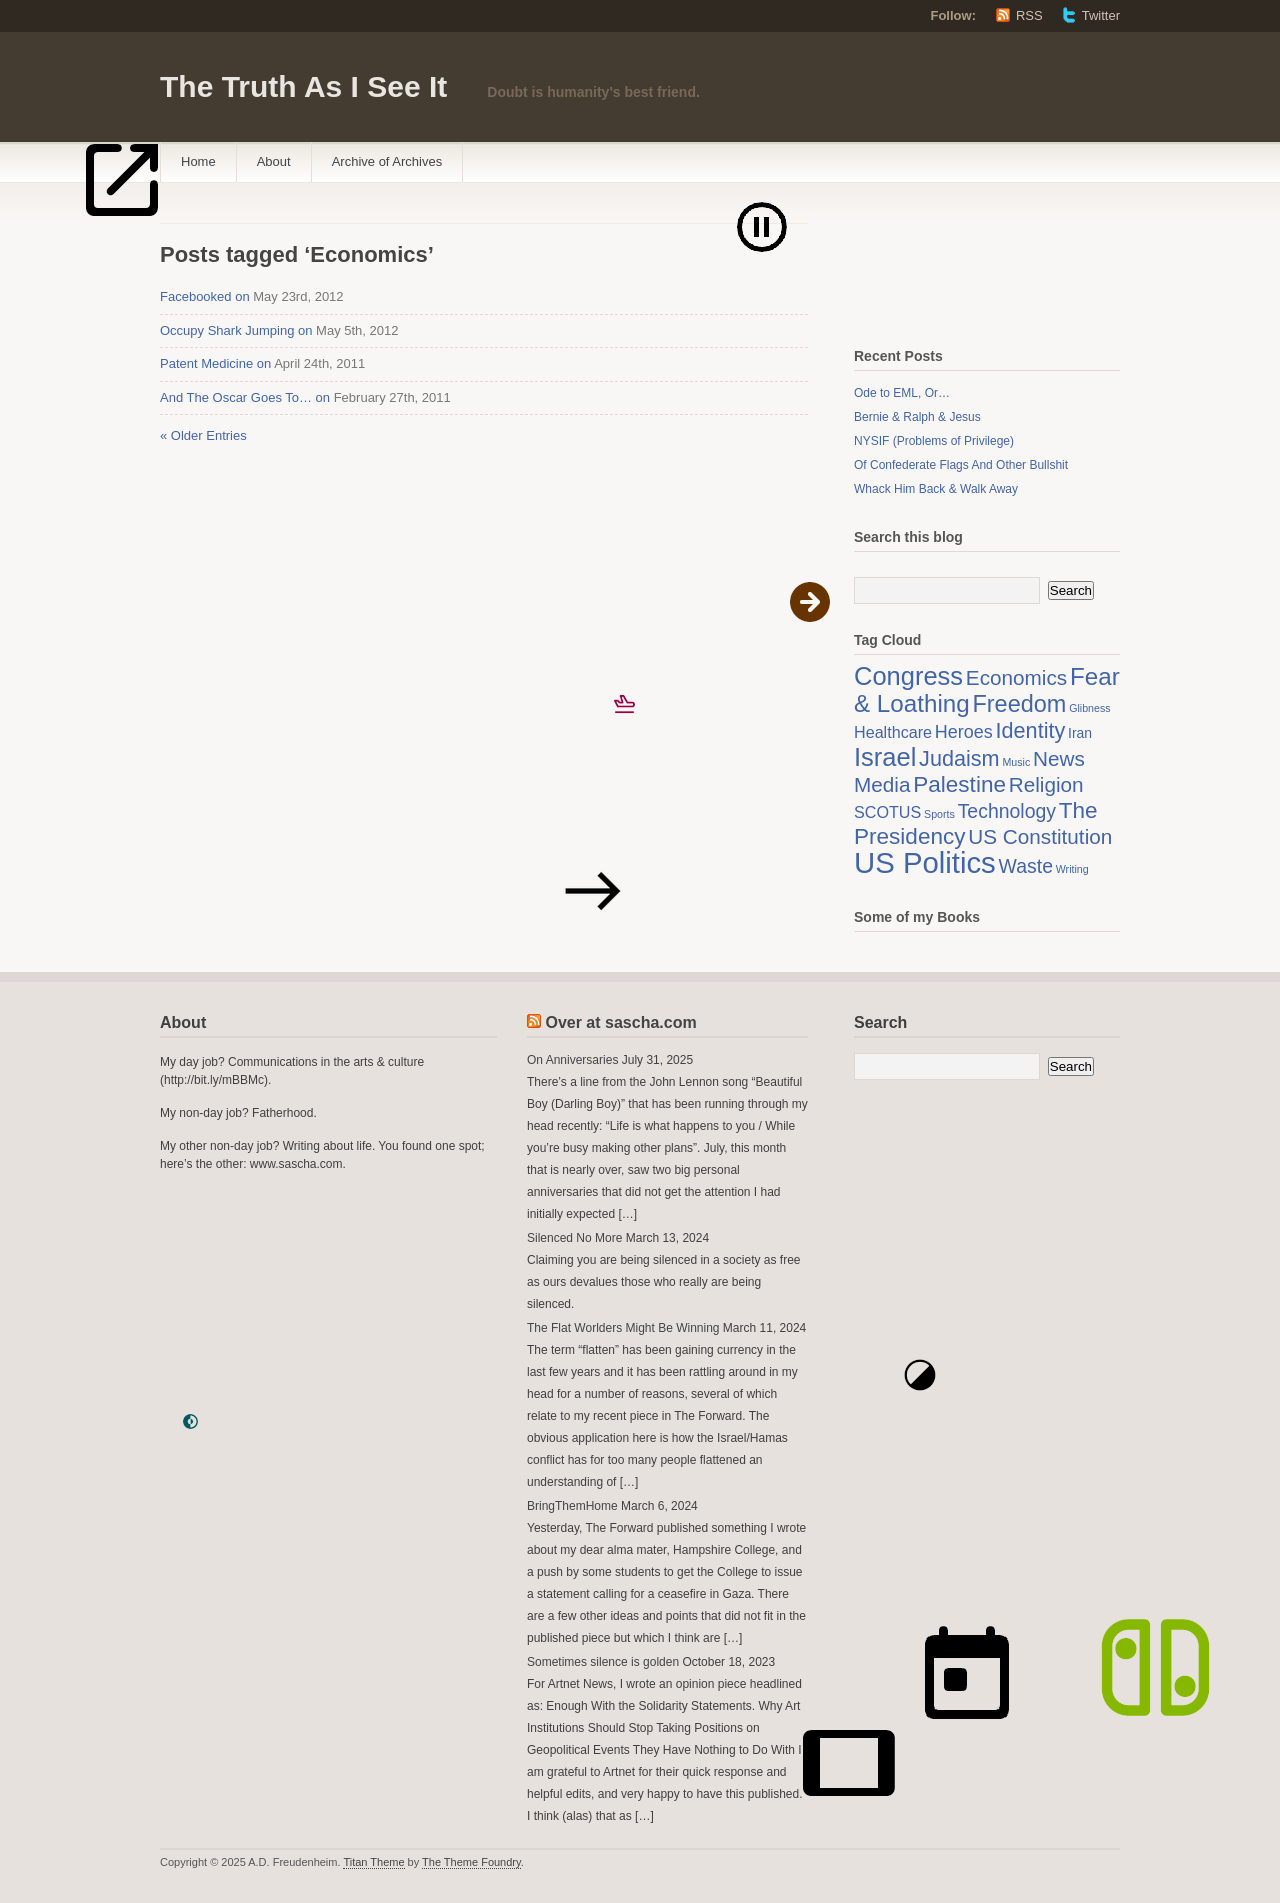  What do you see at coordinates (920, 1375) in the screenshot?
I see `toggle contrast or dark/light mode` at bounding box center [920, 1375].